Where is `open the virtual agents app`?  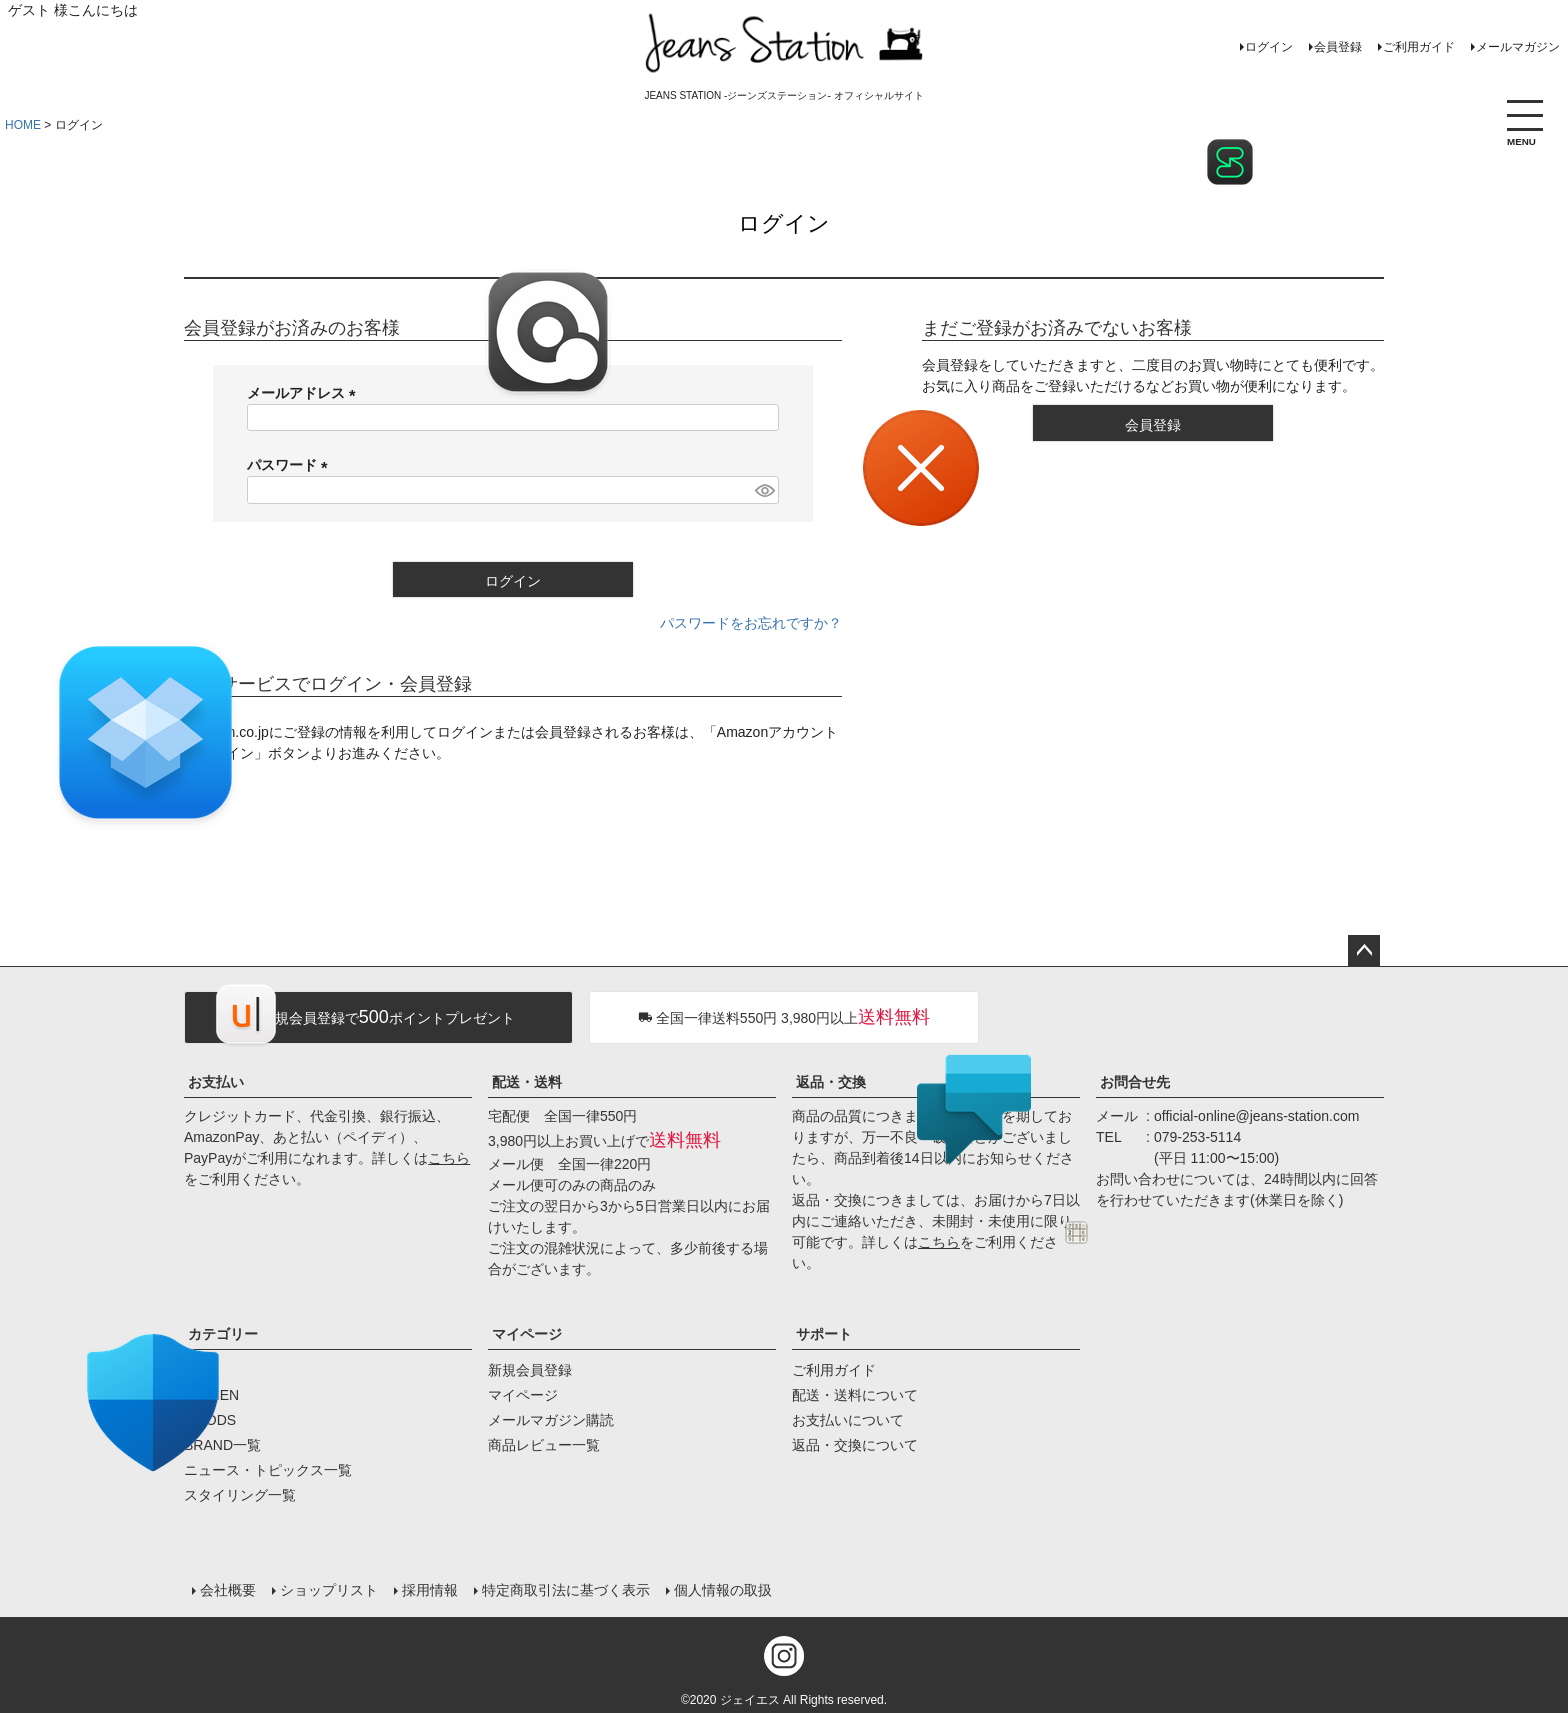 open the virtual agents app is located at coordinates (974, 1107).